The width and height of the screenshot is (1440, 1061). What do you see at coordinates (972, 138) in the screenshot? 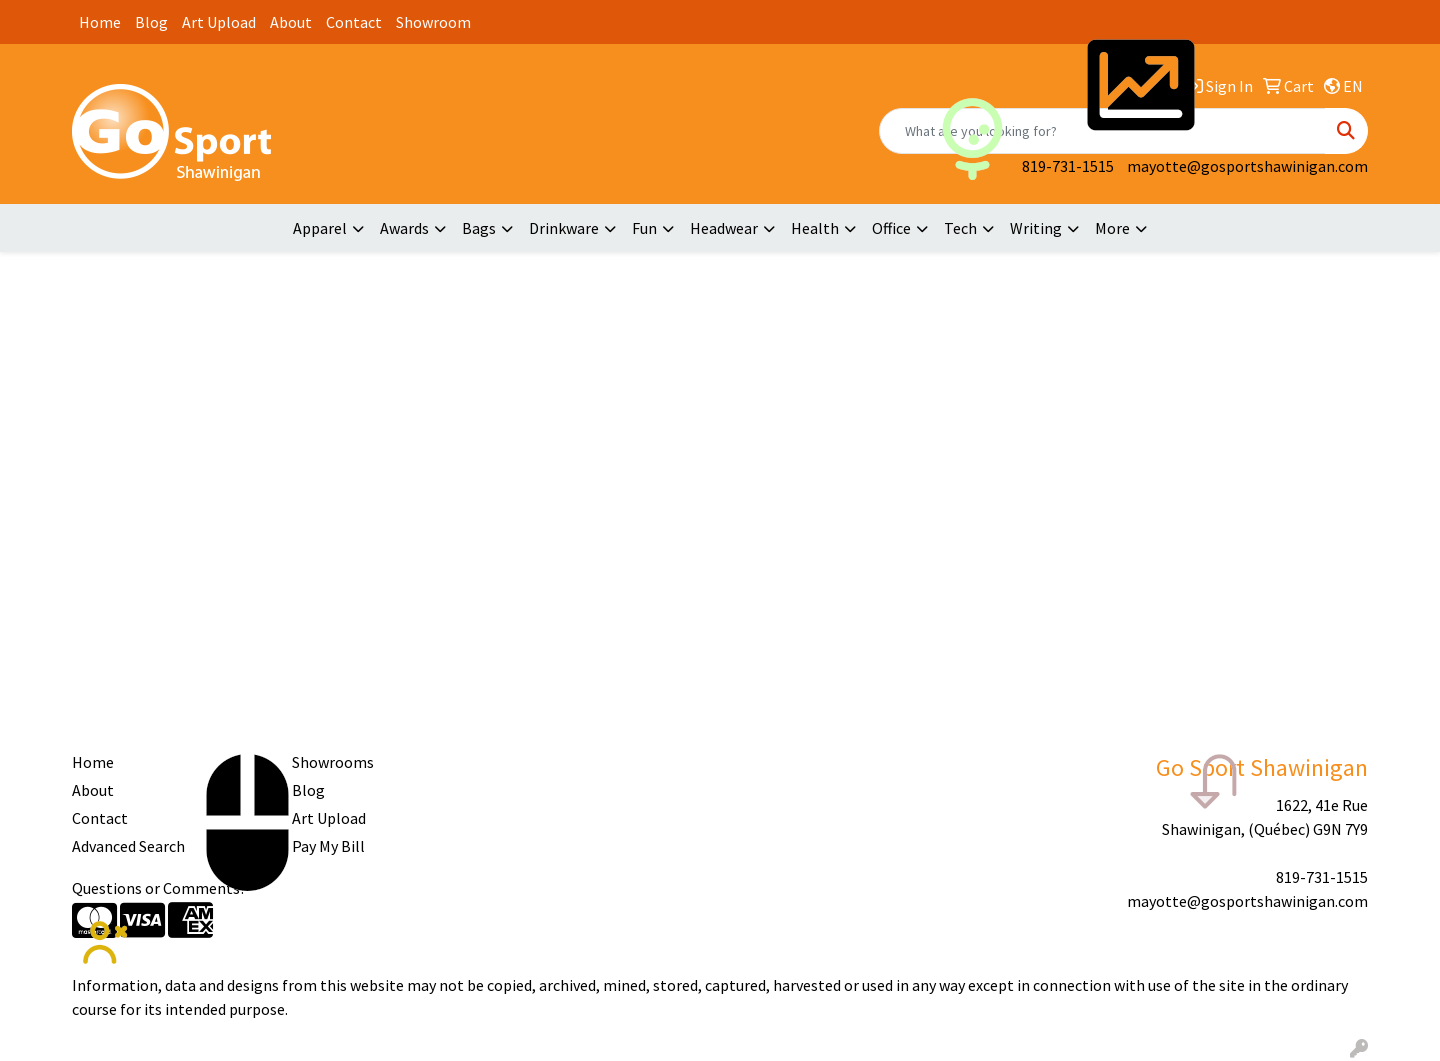
I see `access golf-related features or content` at bounding box center [972, 138].